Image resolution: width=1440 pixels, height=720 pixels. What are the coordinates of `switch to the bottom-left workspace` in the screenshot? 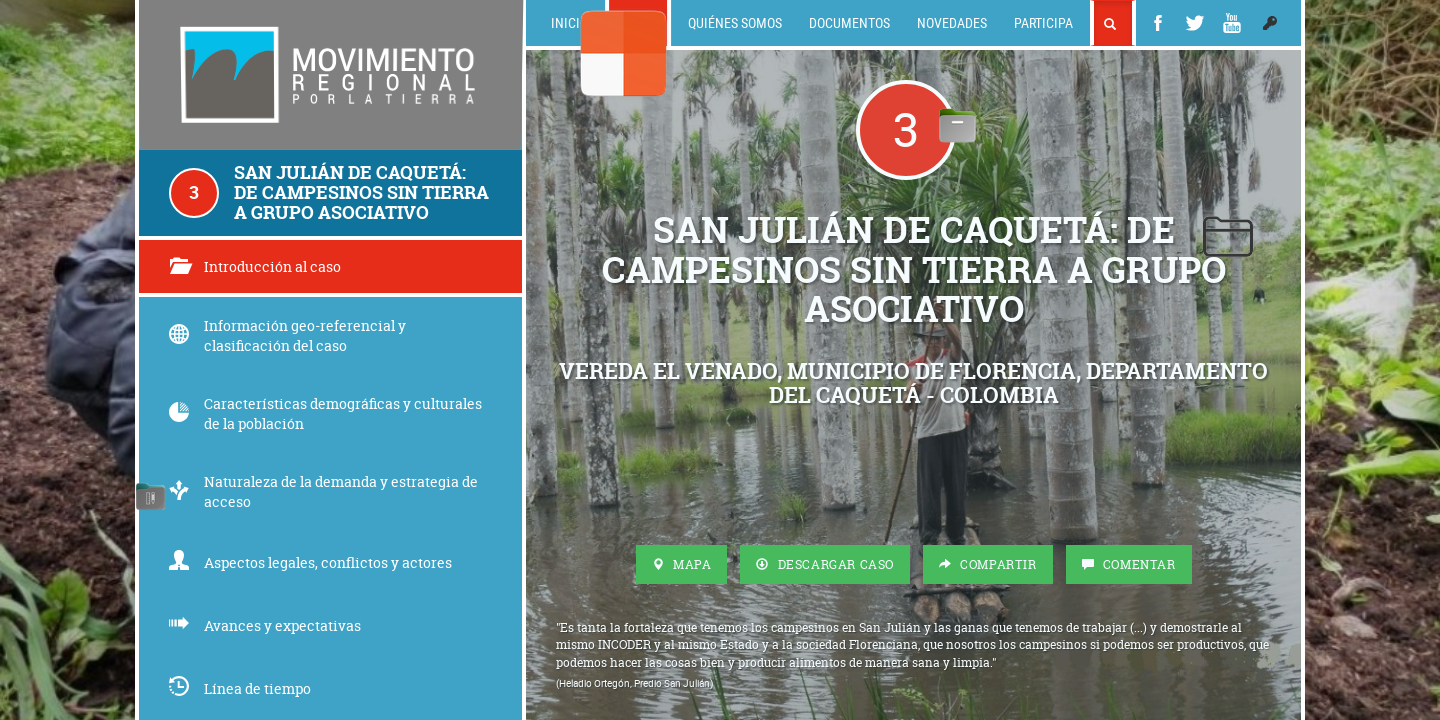 It's located at (623, 53).